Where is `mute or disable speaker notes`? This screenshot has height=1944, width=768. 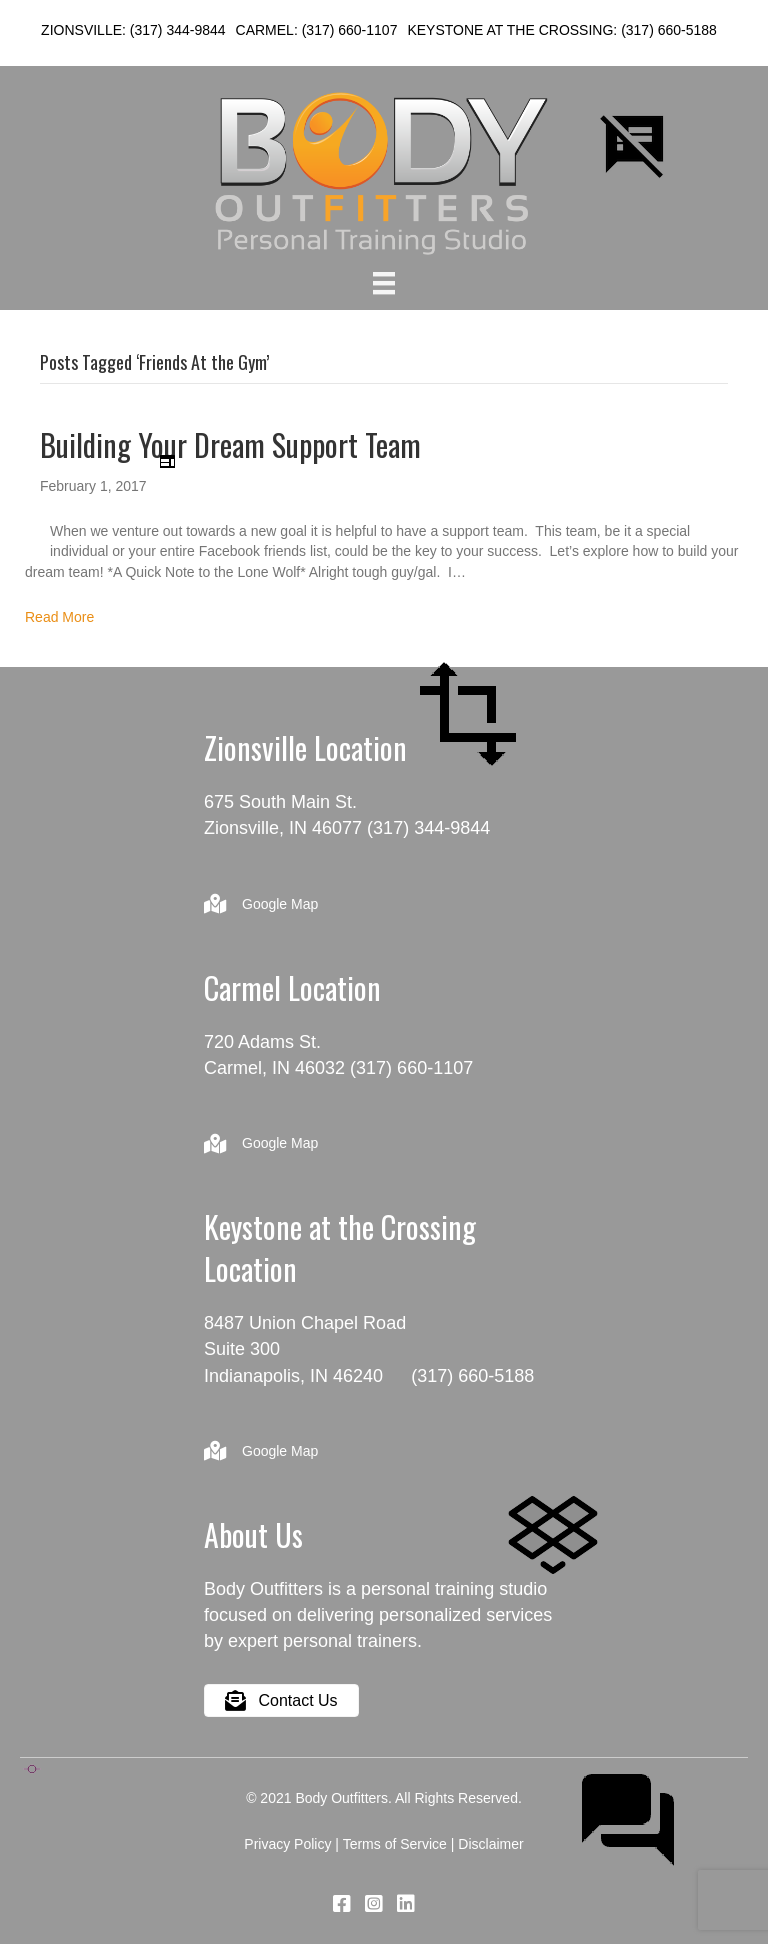
mute or disable speaker notes is located at coordinates (634, 144).